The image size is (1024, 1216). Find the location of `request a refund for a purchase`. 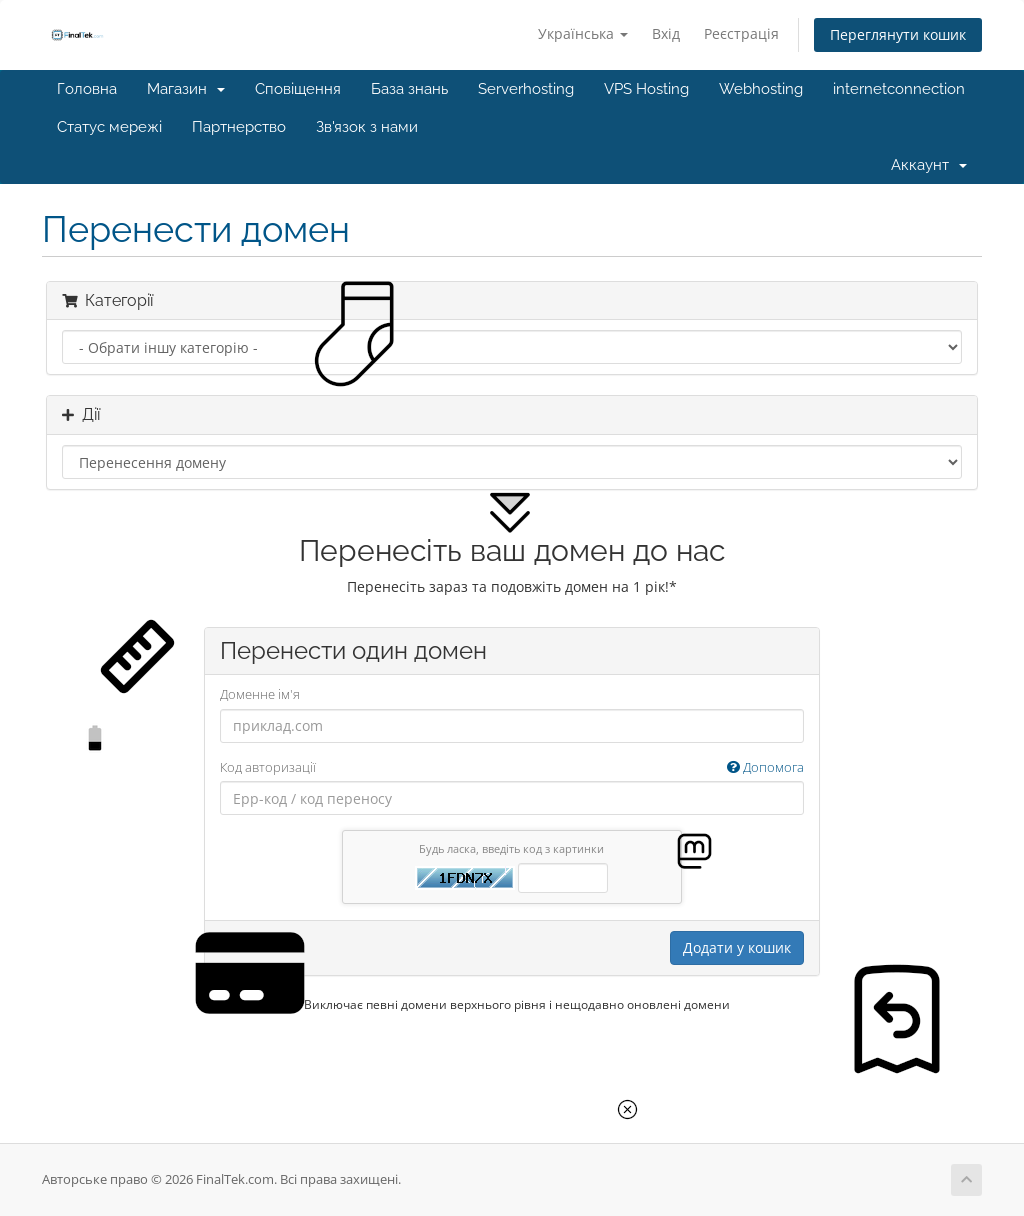

request a refund for a purchase is located at coordinates (897, 1019).